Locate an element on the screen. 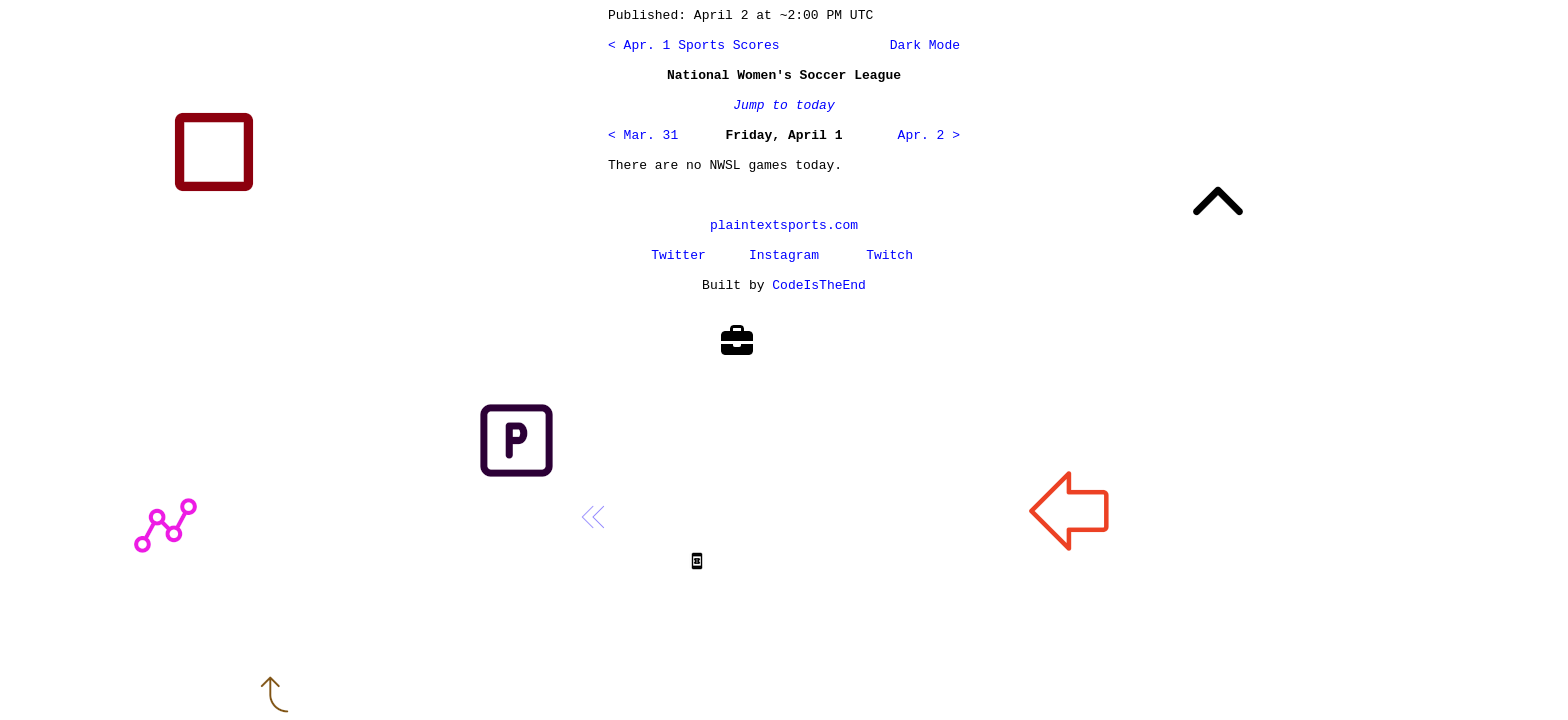 This screenshot has height=720, width=1568. stop media playback is located at coordinates (214, 152).